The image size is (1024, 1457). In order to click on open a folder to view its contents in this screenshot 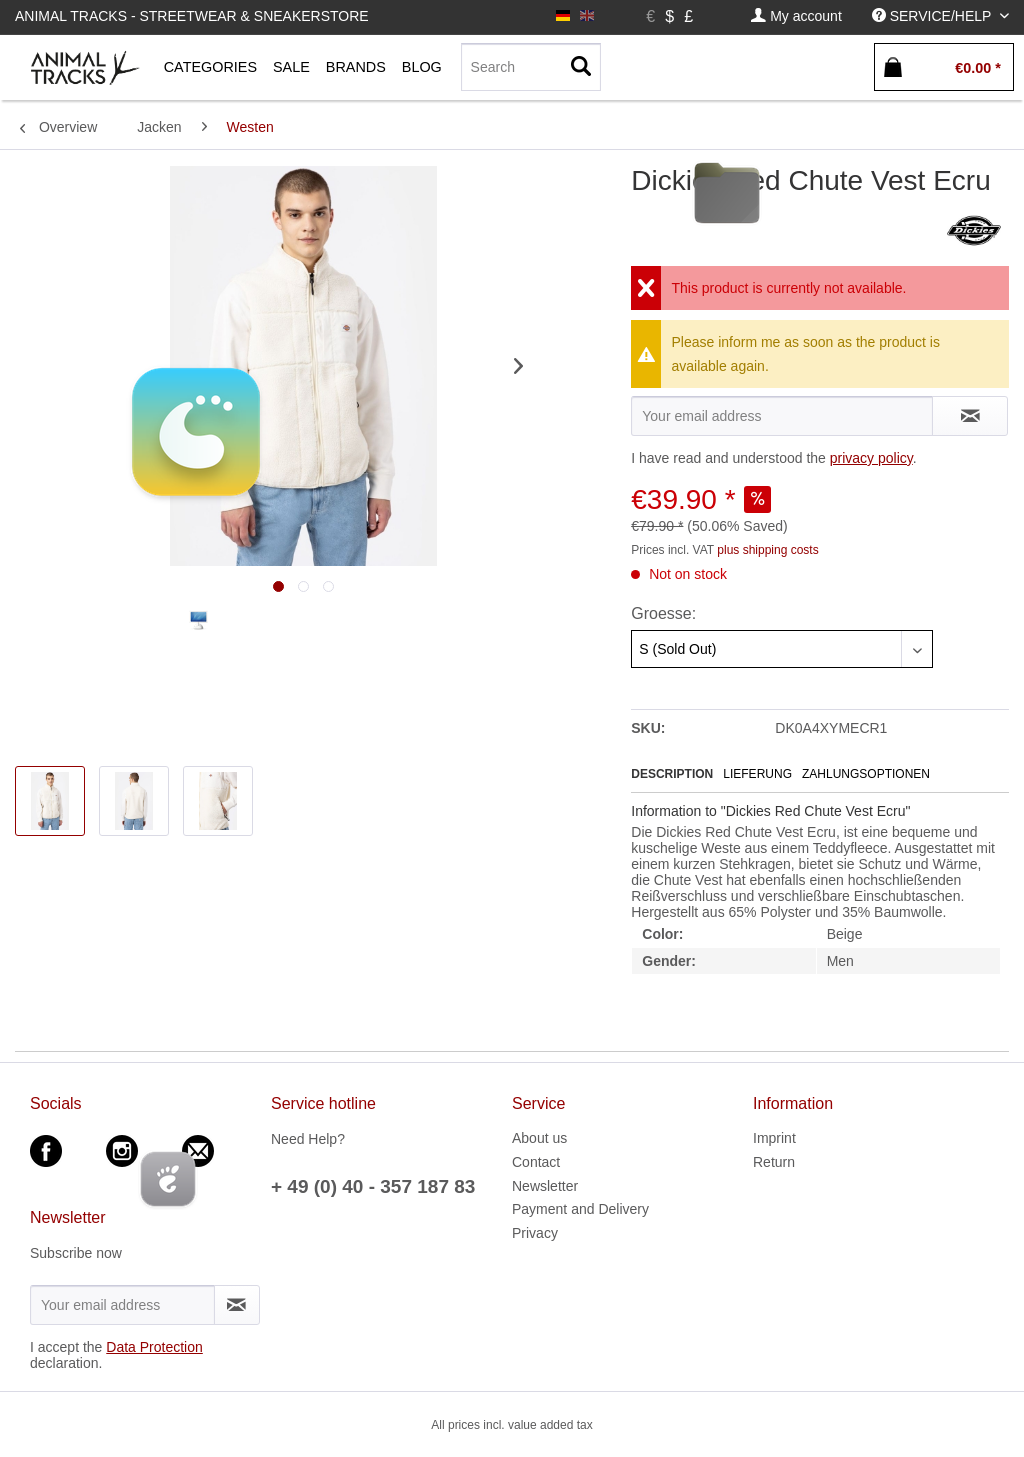, I will do `click(727, 193)`.